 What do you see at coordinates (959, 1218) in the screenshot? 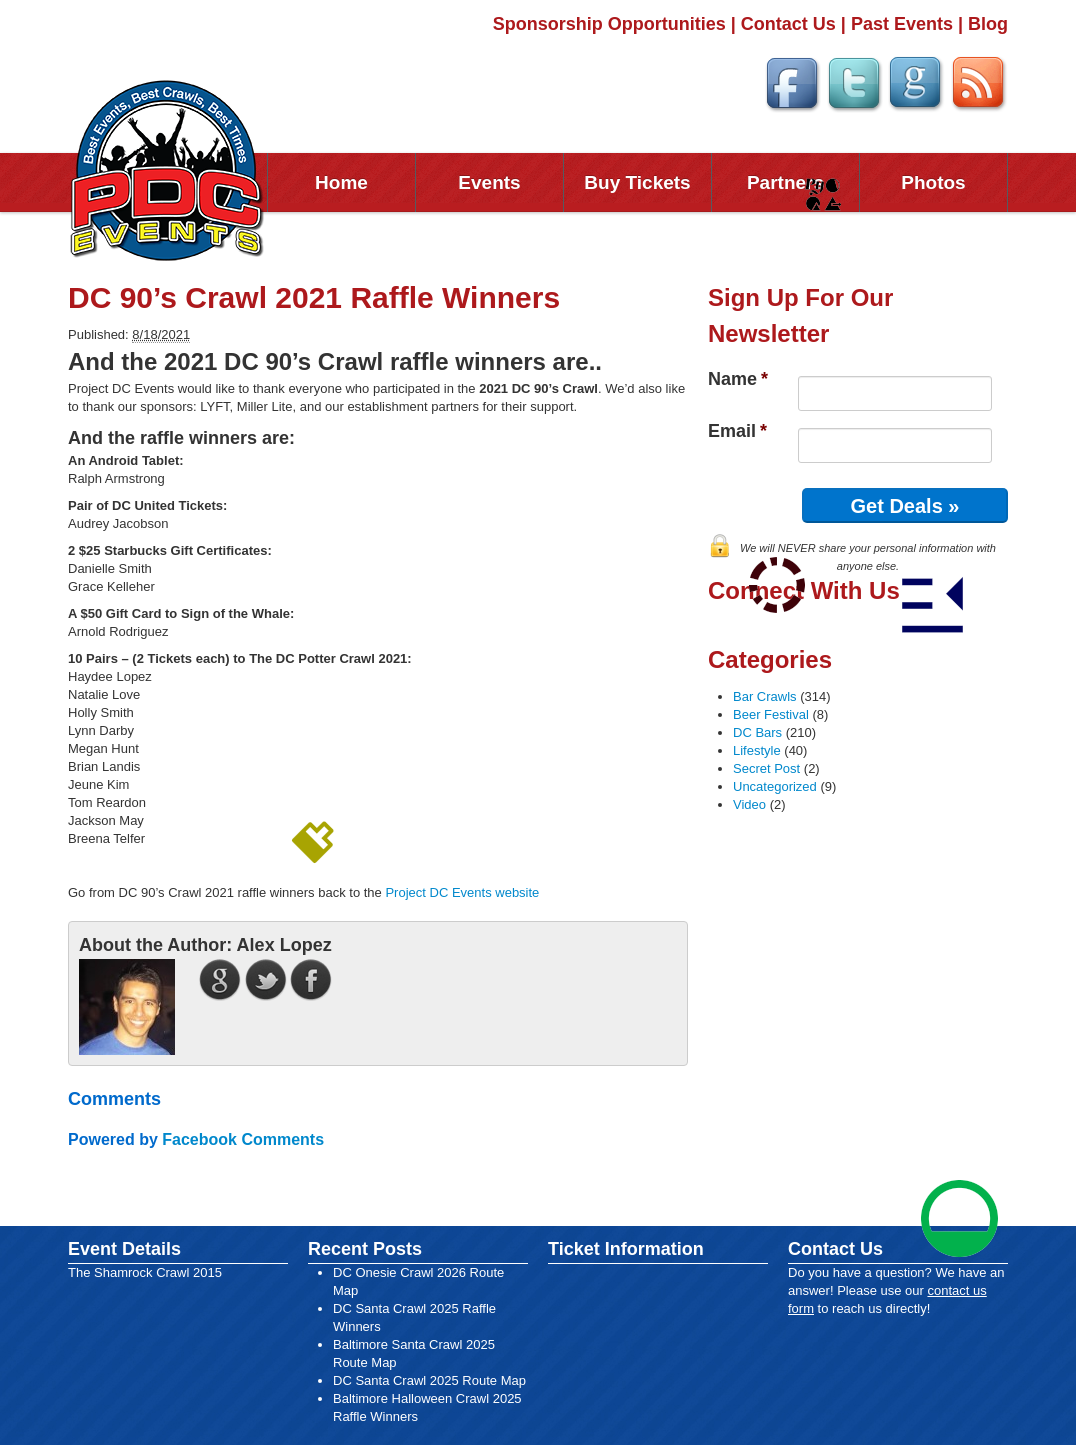
I see `open the Sunrise calendar app` at bounding box center [959, 1218].